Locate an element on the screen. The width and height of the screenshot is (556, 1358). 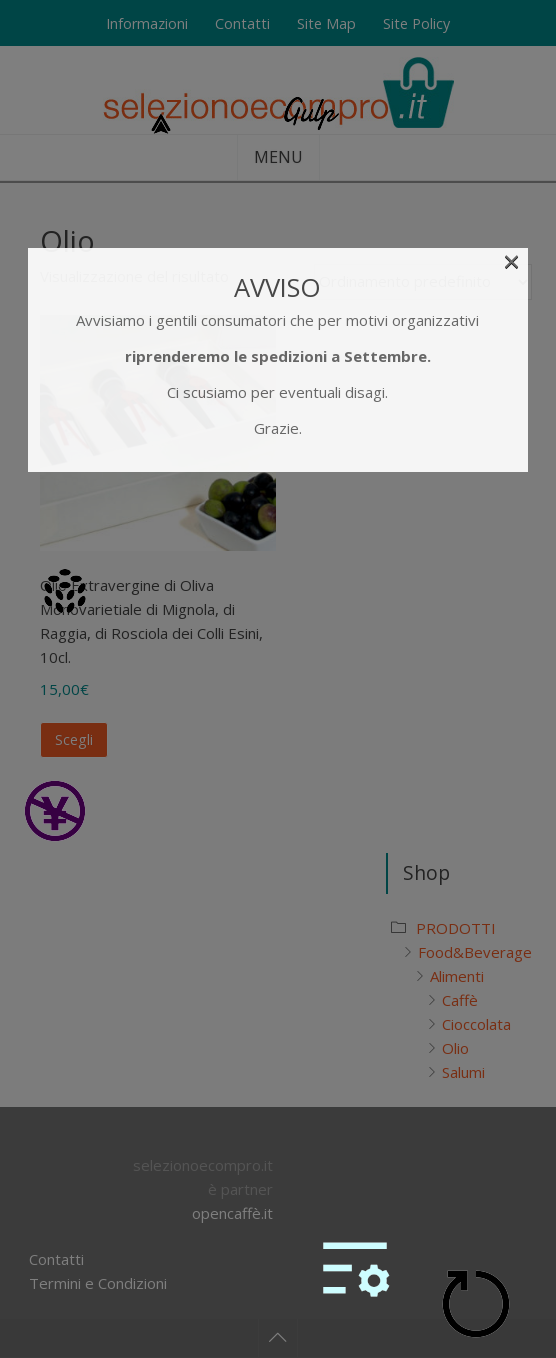
open pulumi infrastructure as code dashboard is located at coordinates (65, 591).